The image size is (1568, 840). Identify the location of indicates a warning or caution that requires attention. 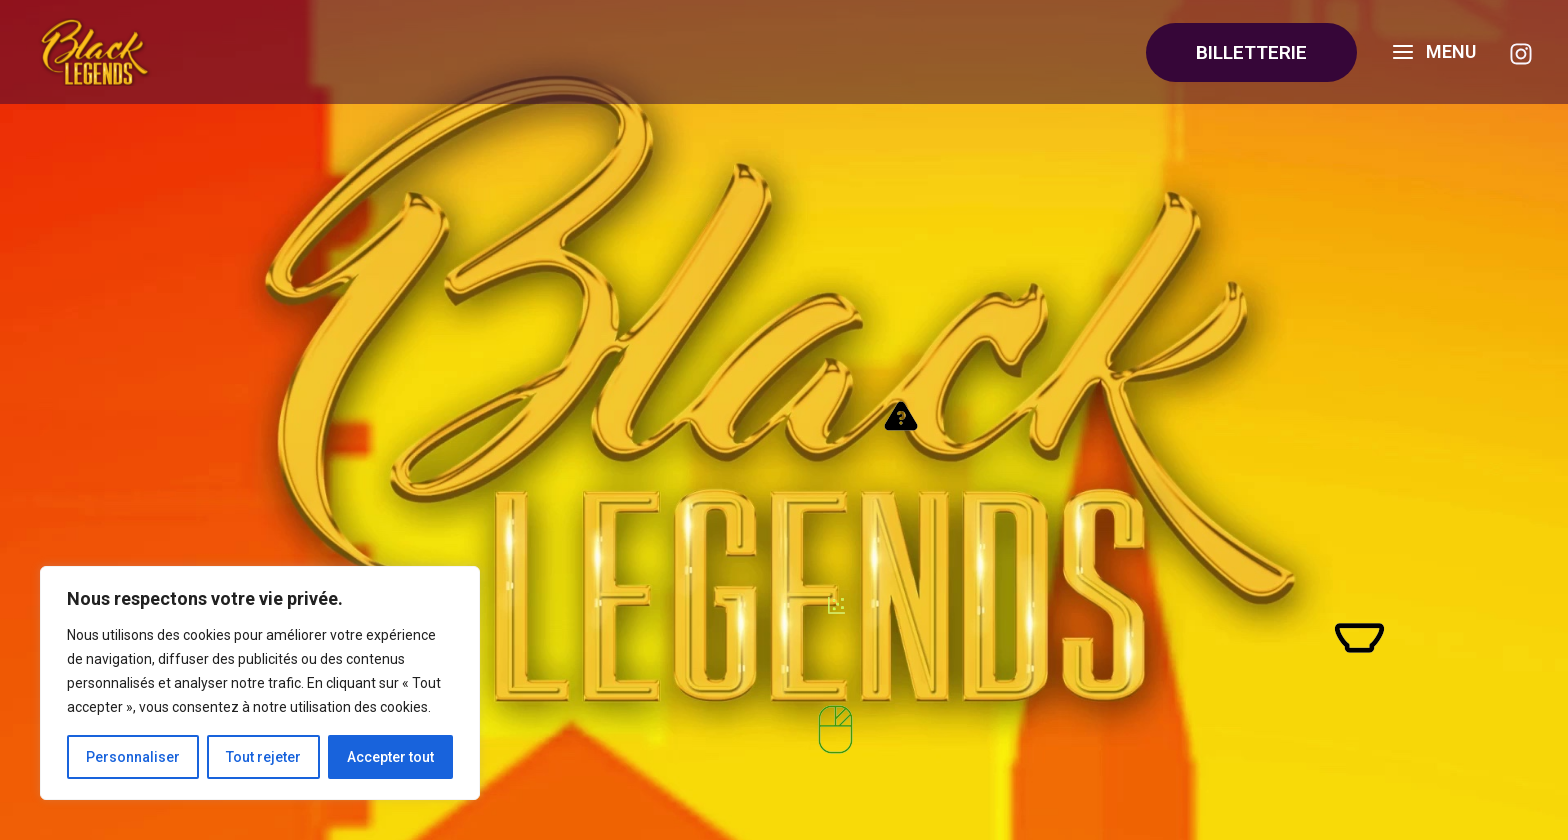
(901, 417).